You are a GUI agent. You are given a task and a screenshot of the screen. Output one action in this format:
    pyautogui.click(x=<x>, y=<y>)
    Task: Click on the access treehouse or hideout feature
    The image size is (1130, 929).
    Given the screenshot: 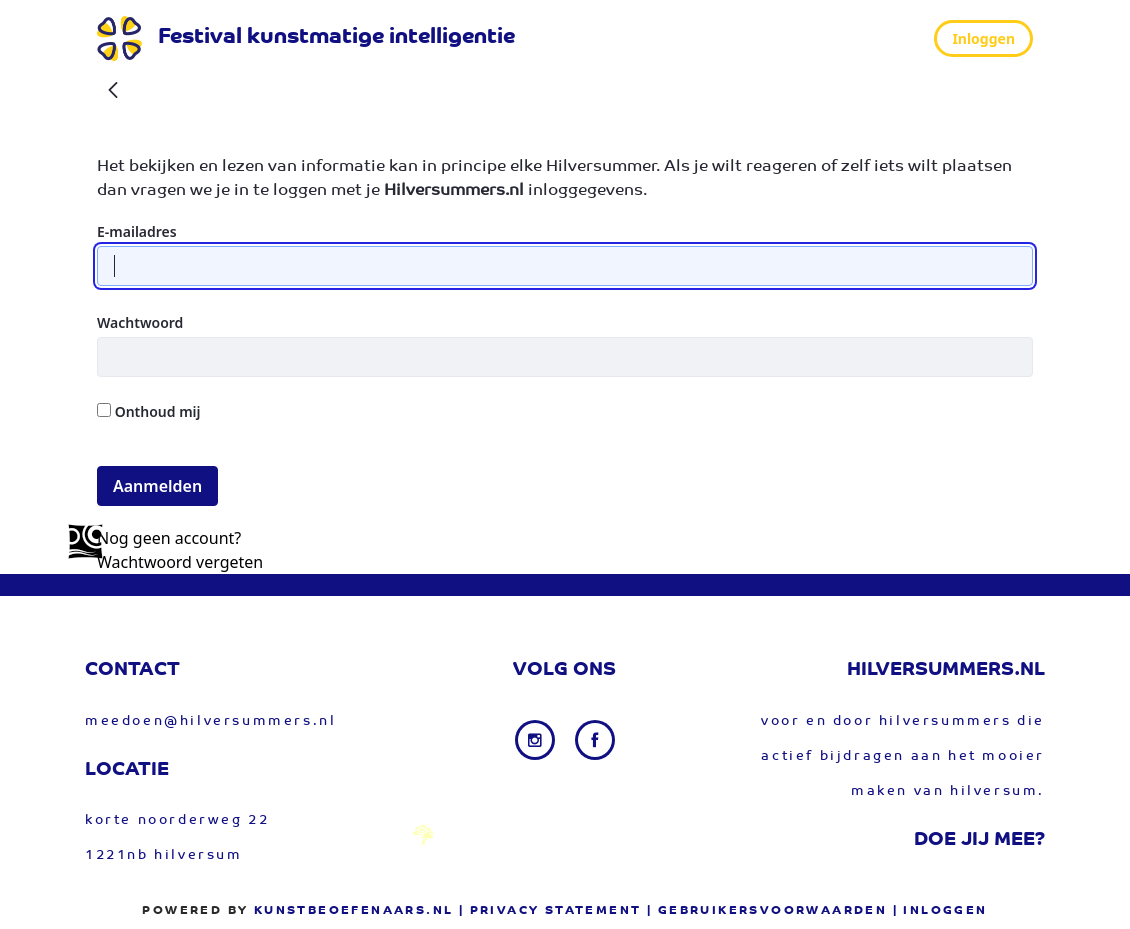 What is the action you would take?
    pyautogui.click(x=423, y=834)
    